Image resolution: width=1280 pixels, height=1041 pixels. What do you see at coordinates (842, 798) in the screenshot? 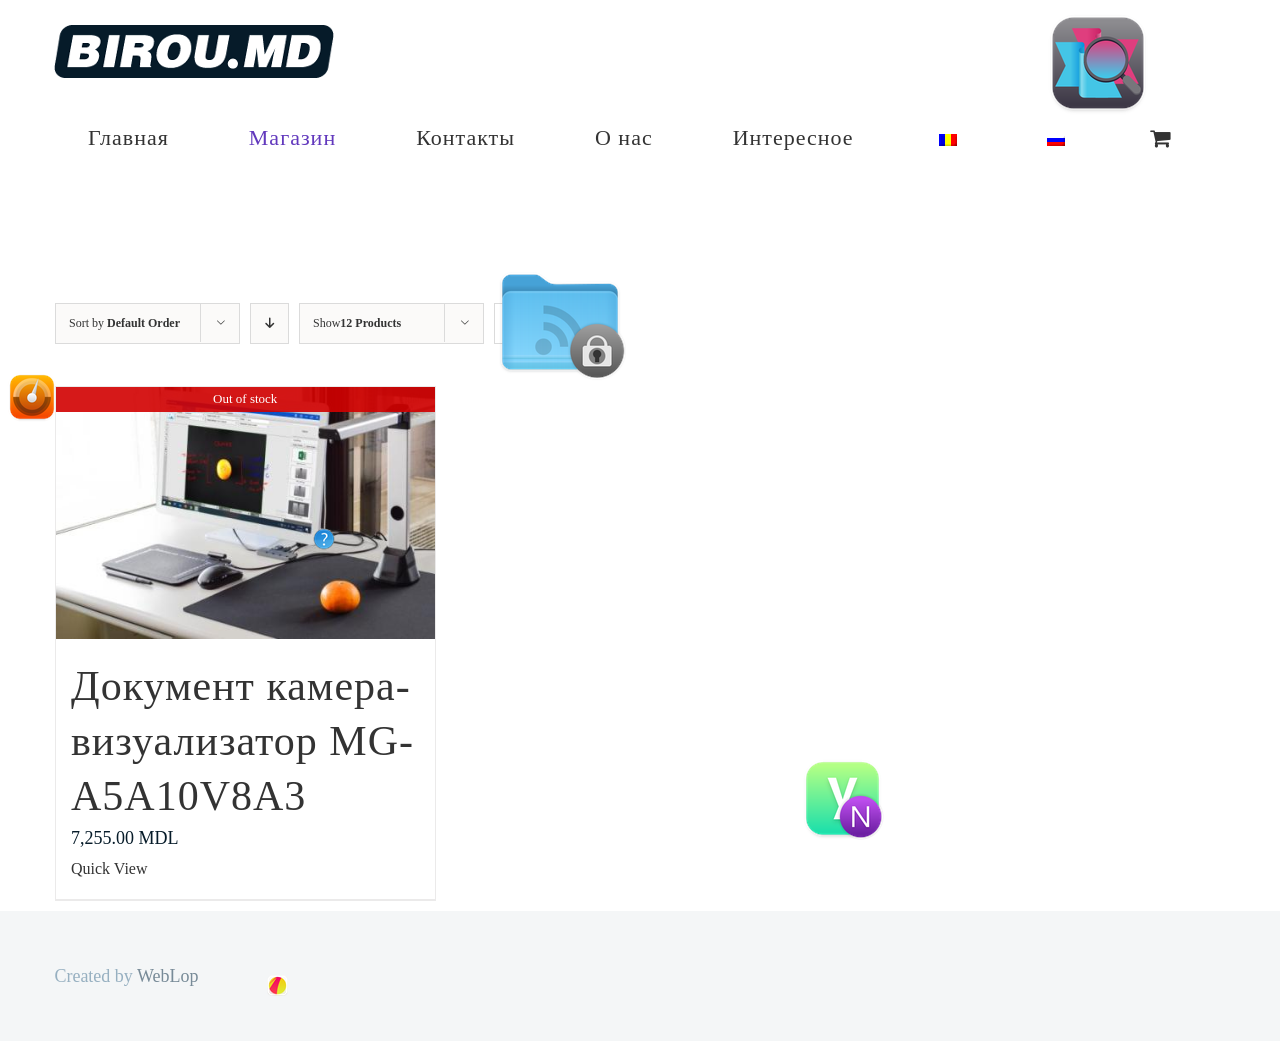
I see `open yubikey neo manager app` at bounding box center [842, 798].